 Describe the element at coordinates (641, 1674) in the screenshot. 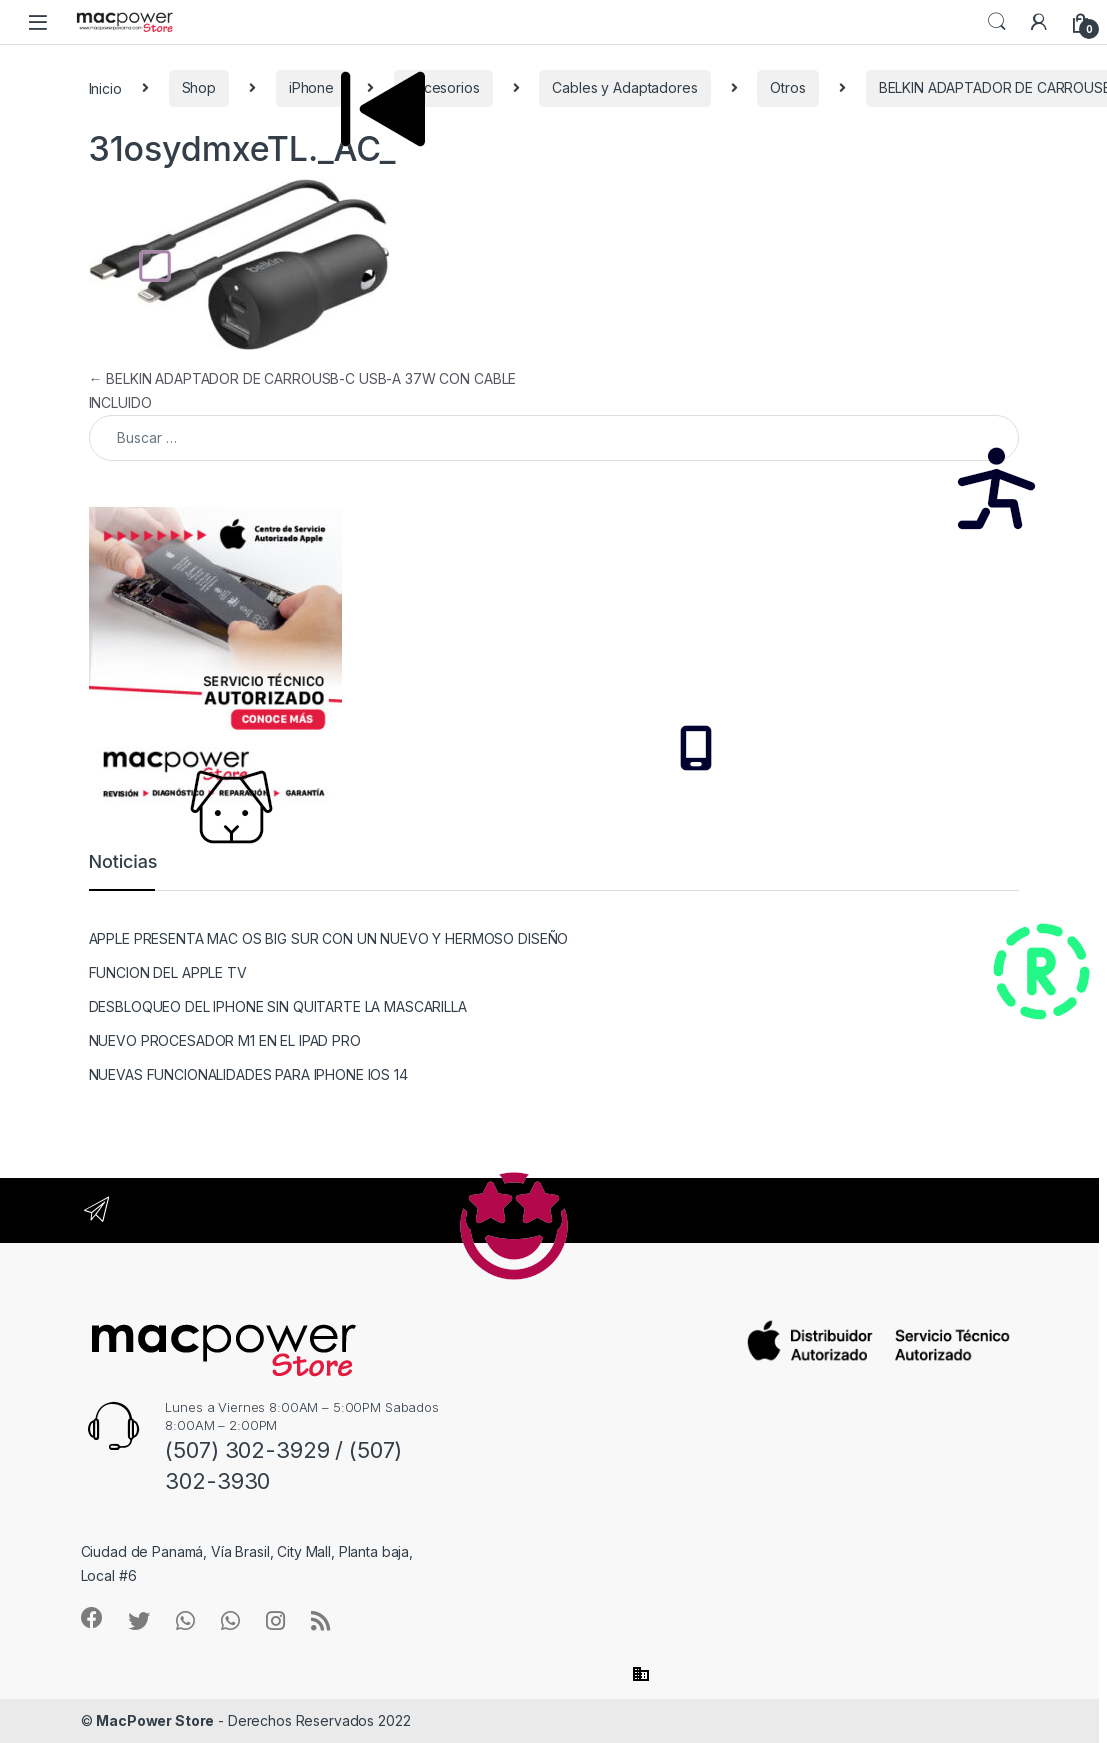

I see `view business contact information` at that location.